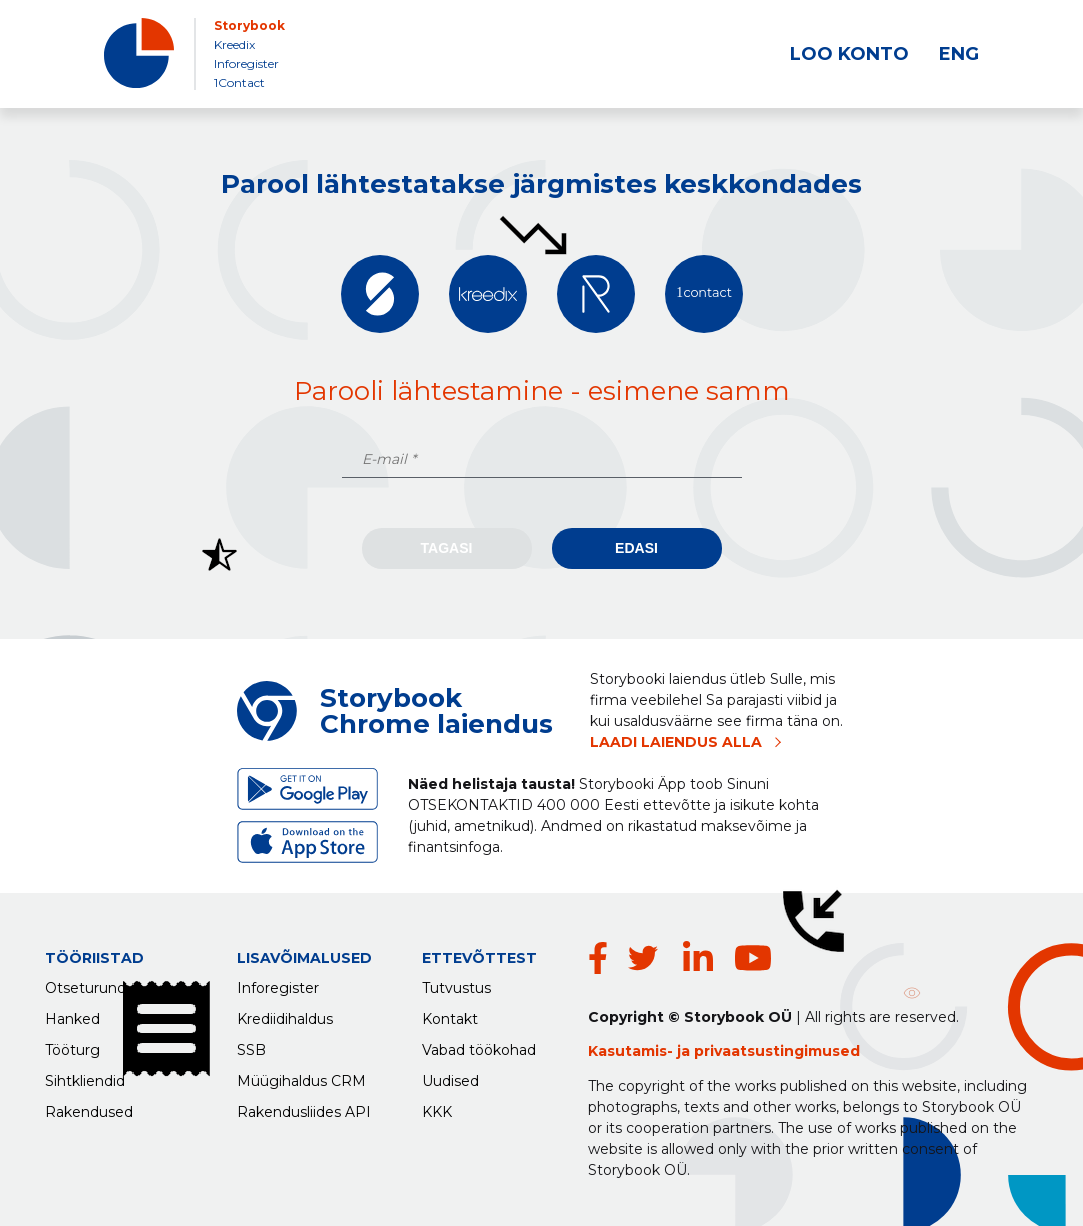 This screenshot has height=1226, width=1083. I want to click on view or preview content, so click(912, 993).